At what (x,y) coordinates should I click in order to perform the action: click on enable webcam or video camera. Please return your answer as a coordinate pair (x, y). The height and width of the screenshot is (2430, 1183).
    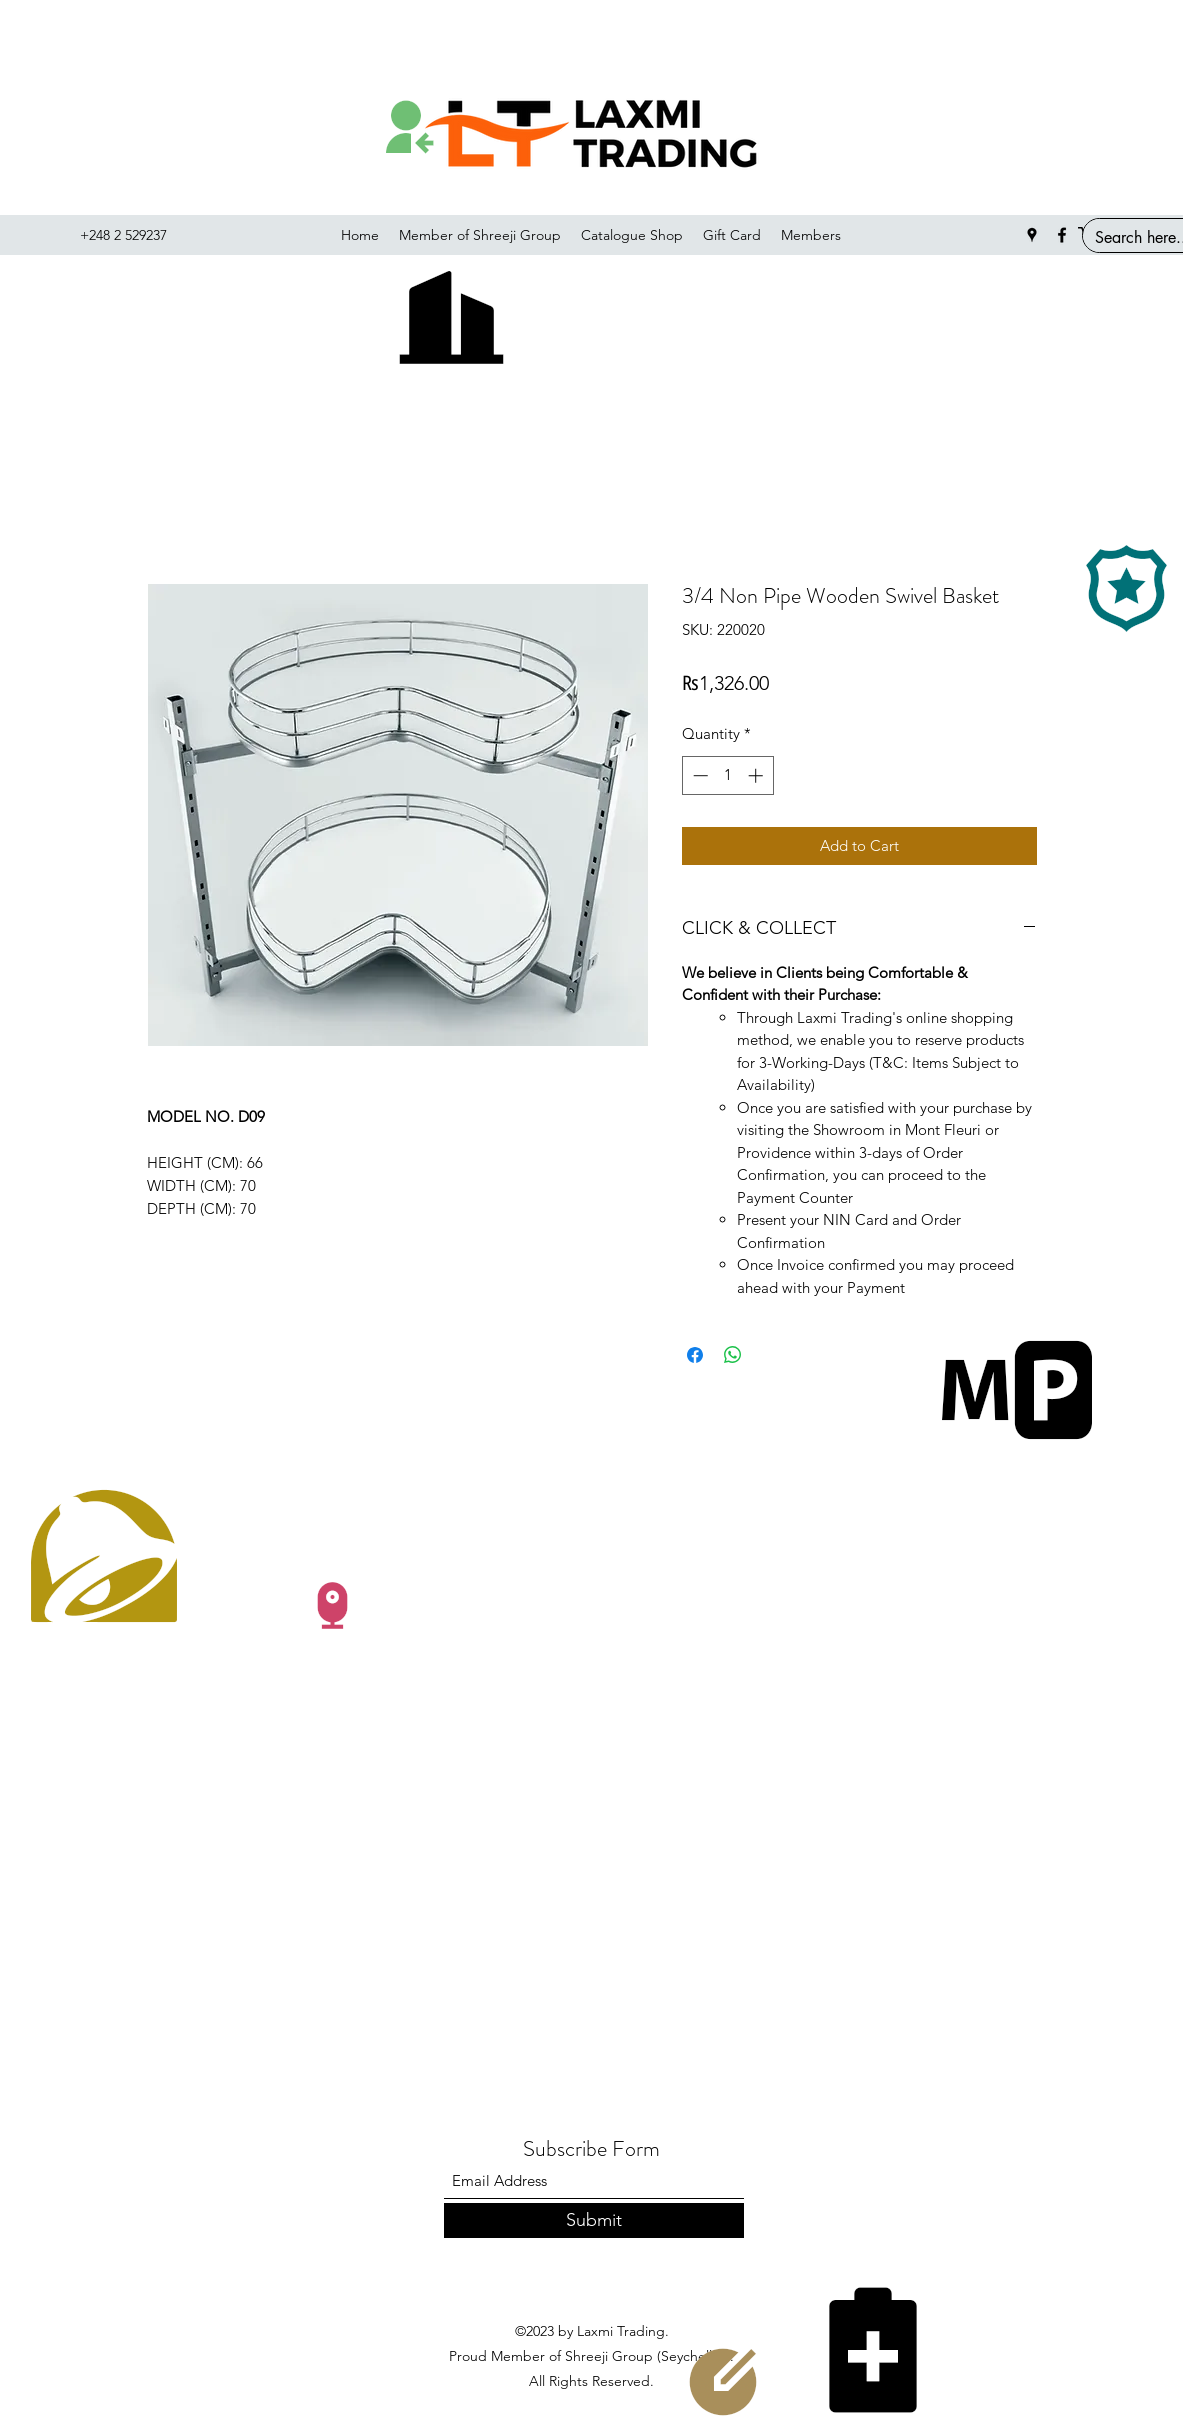
    Looking at the image, I should click on (332, 1605).